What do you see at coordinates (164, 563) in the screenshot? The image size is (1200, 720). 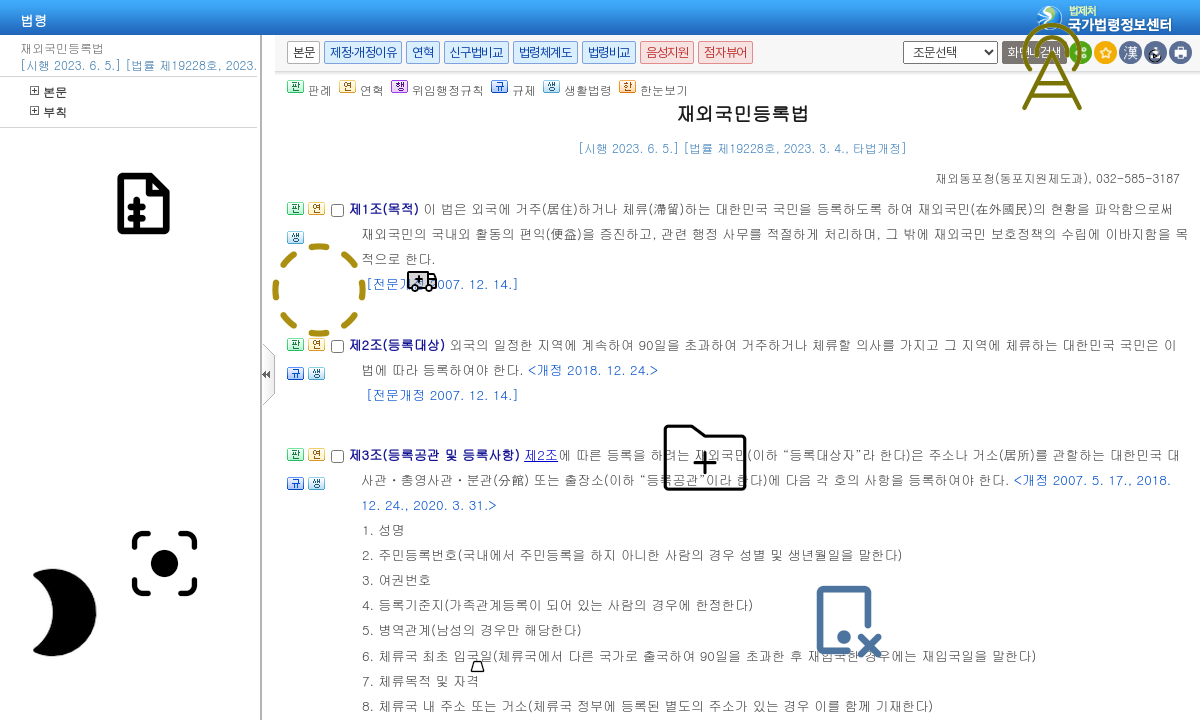 I see `activate camera focus or targeting mode` at bounding box center [164, 563].